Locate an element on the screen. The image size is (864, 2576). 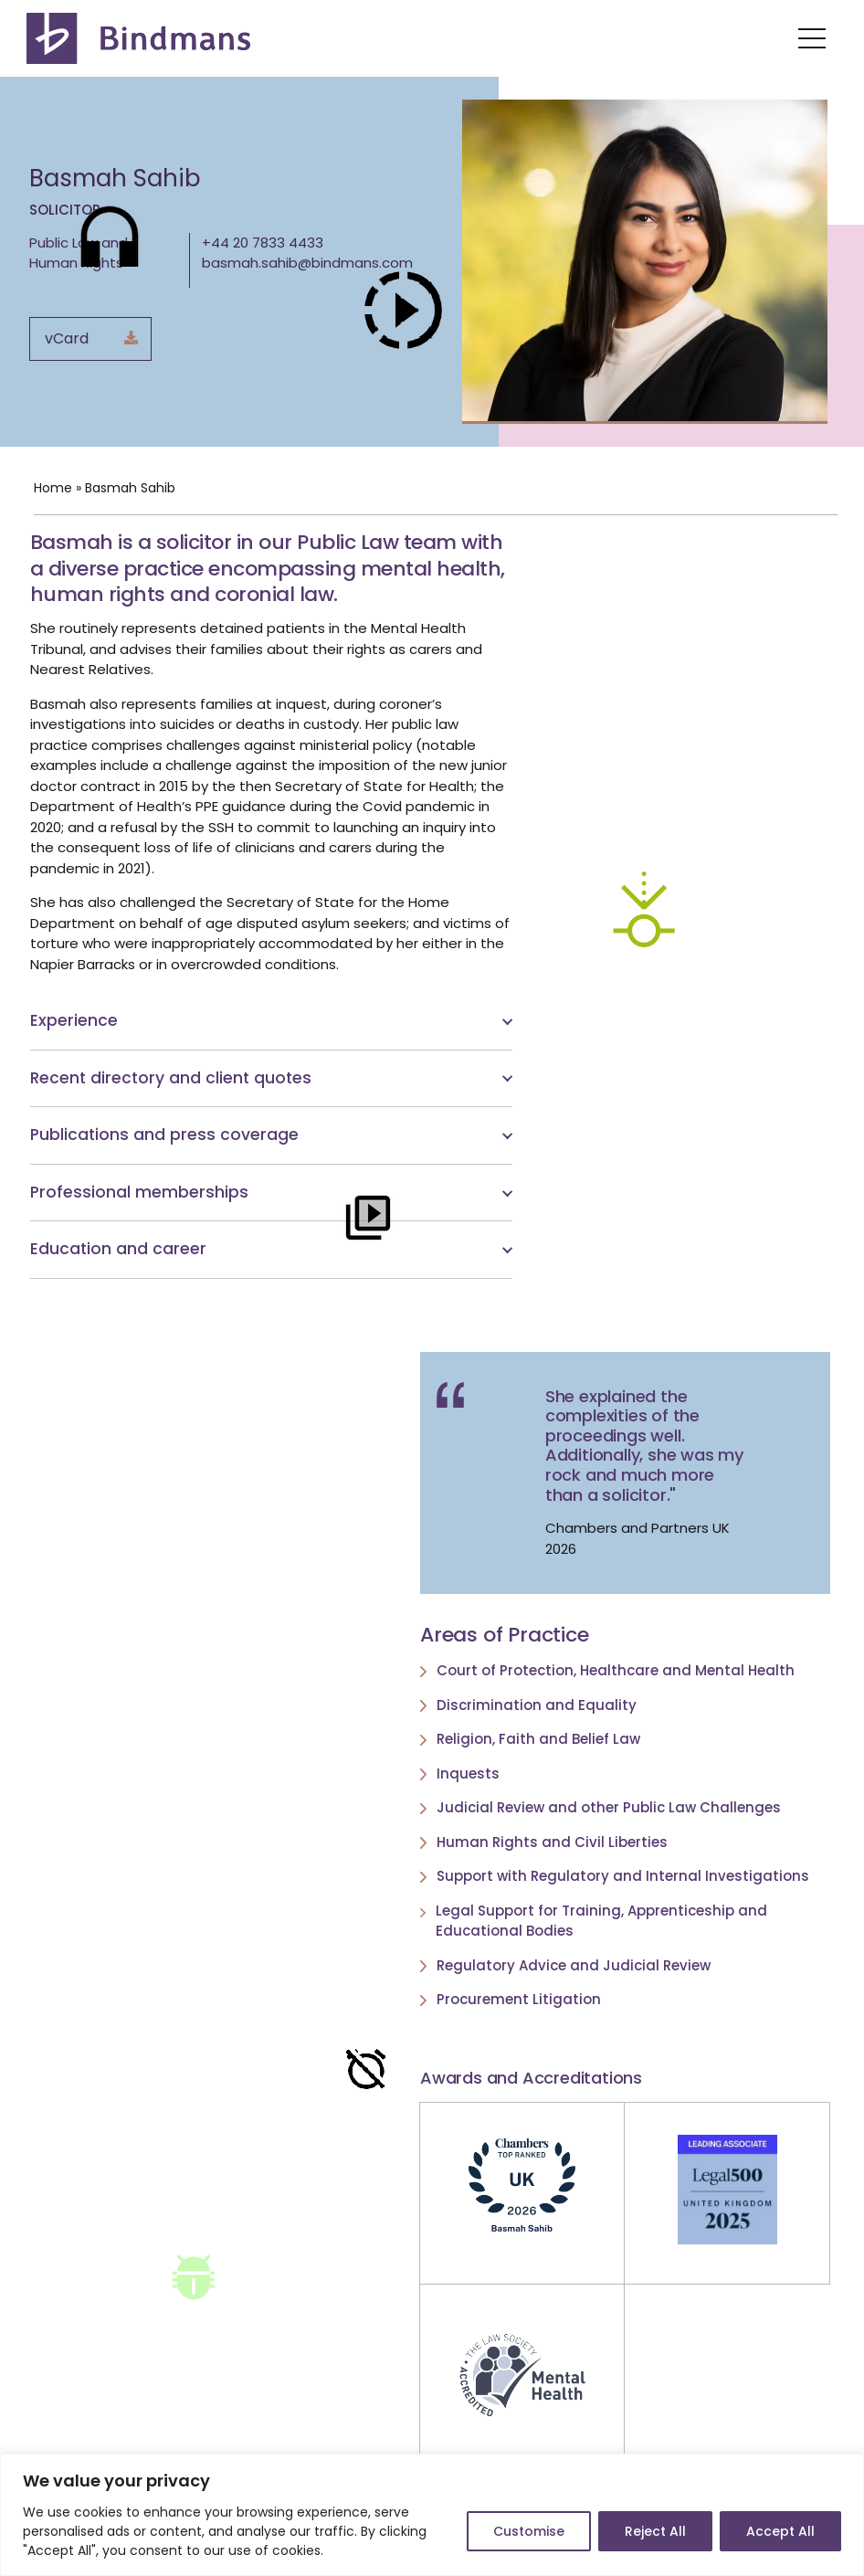
disable or turn off alarm is located at coordinates (366, 2069).